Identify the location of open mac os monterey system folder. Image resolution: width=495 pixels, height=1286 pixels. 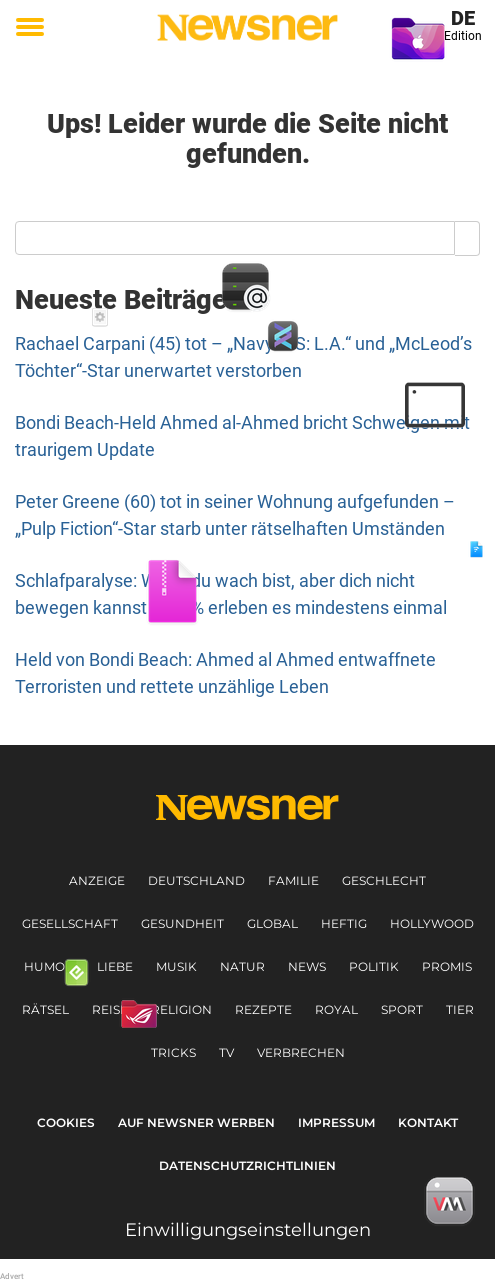
(418, 40).